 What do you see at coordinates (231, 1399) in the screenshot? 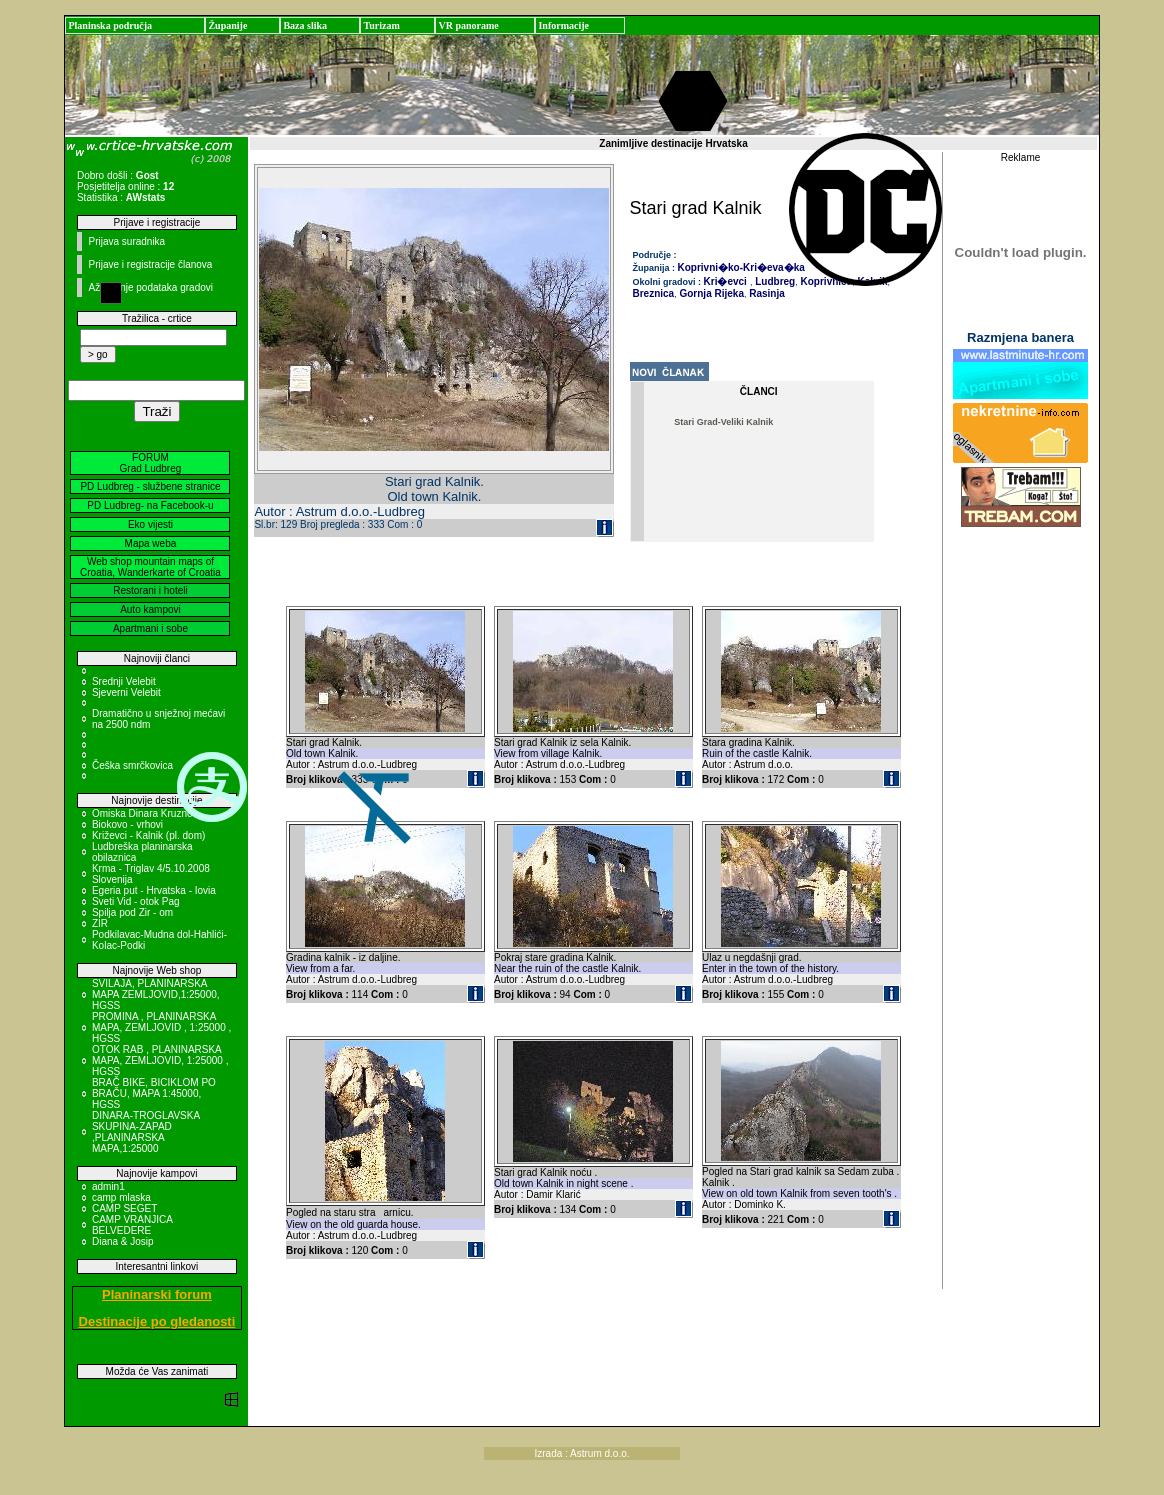
I see `open windows settings or system options` at bounding box center [231, 1399].